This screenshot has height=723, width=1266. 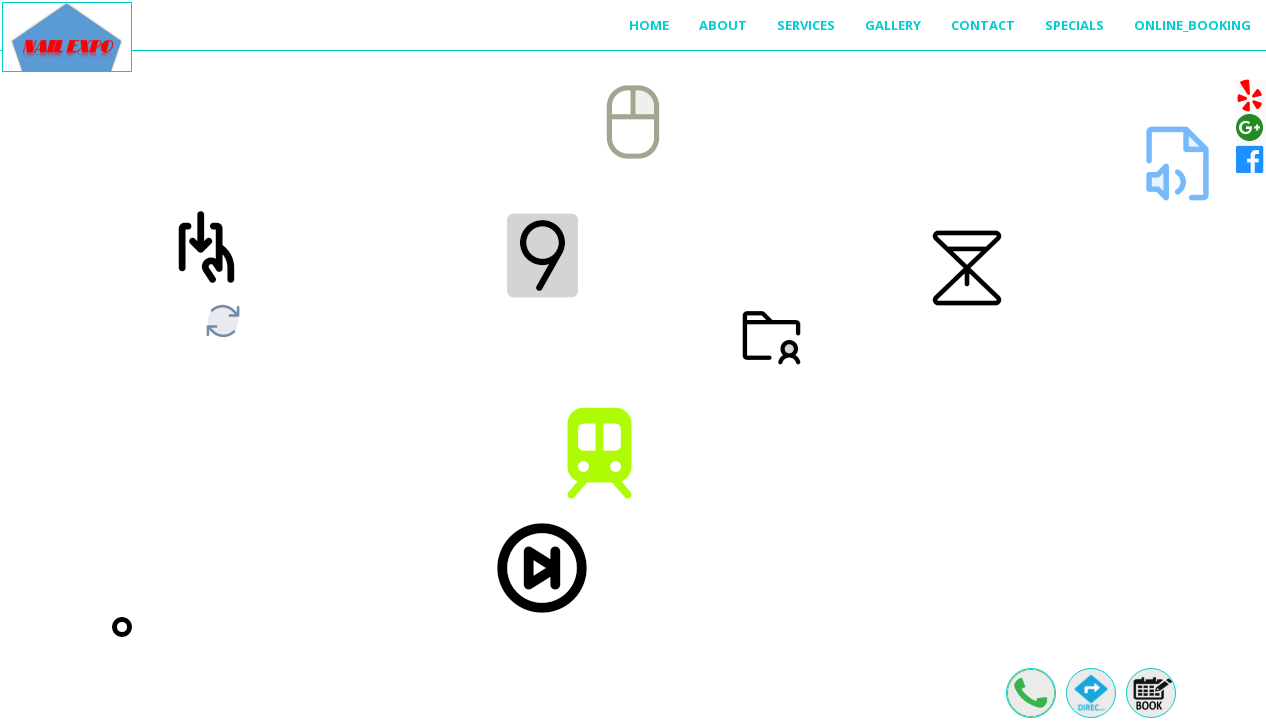 What do you see at coordinates (223, 321) in the screenshot?
I see `refresh or reload content` at bounding box center [223, 321].